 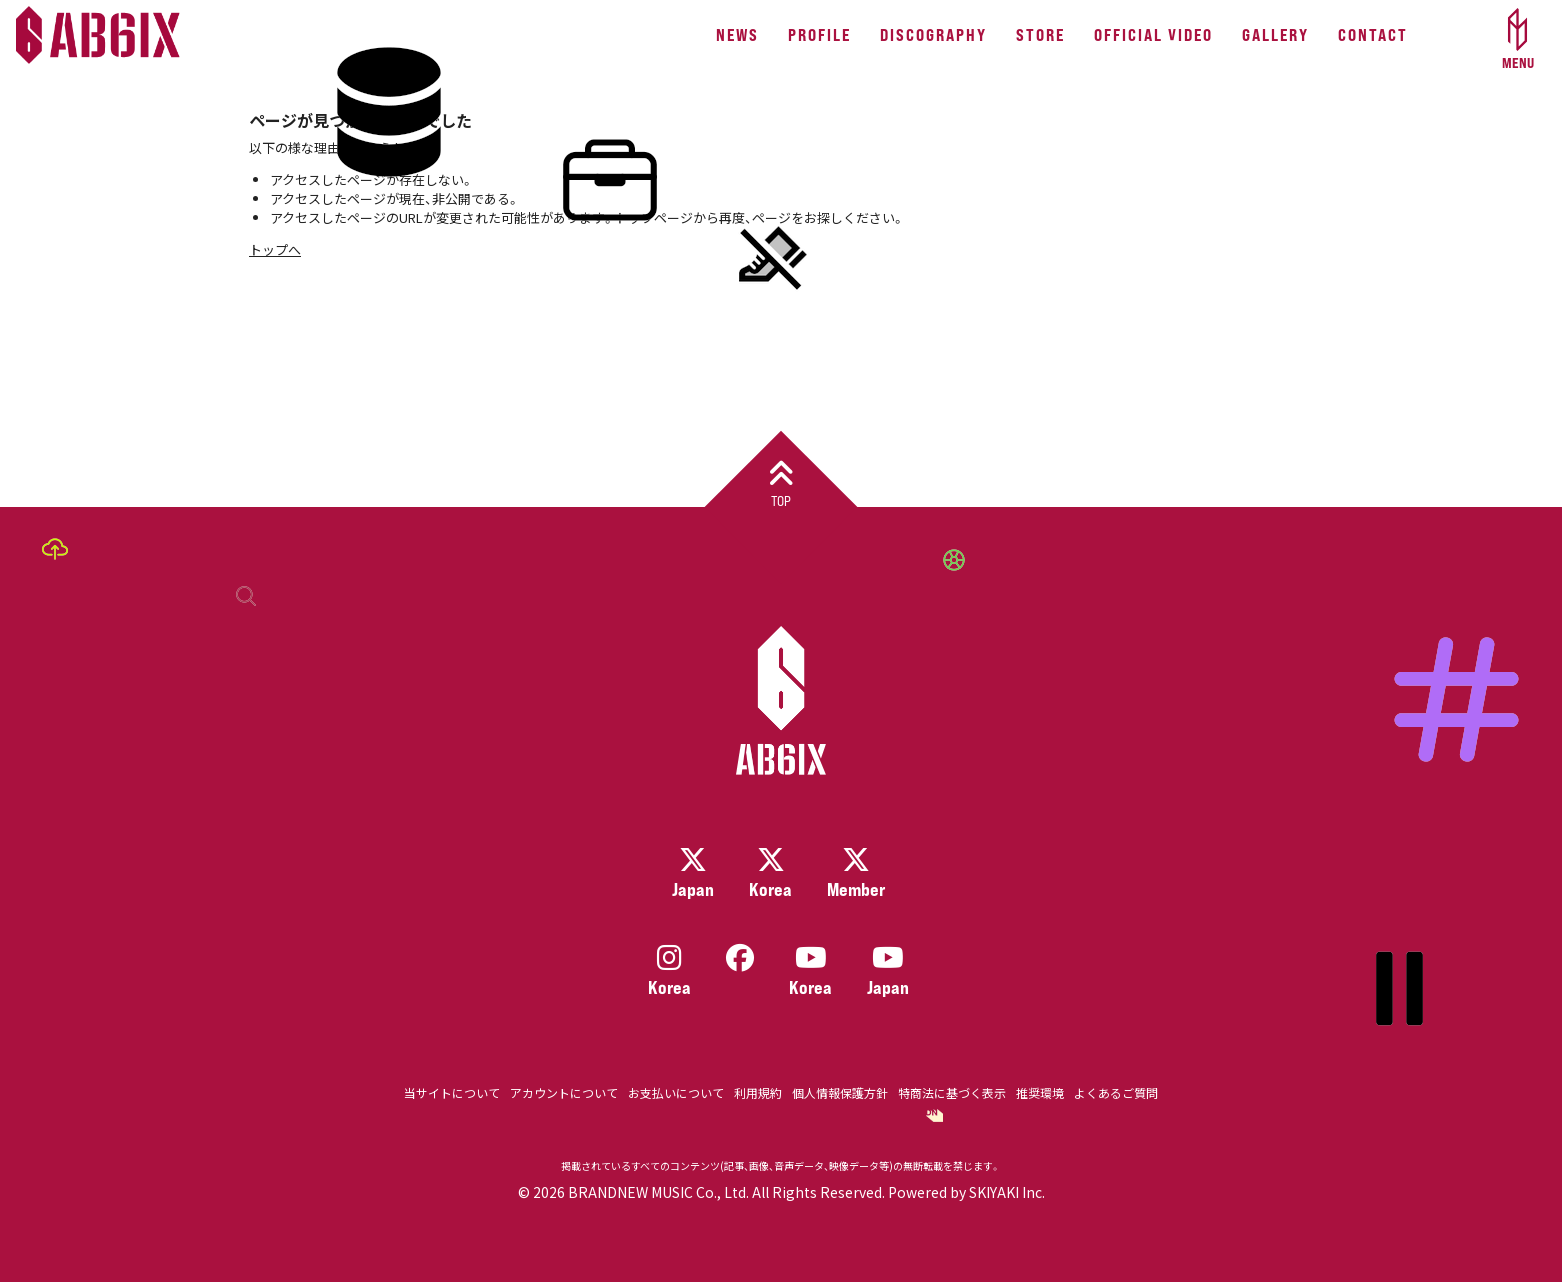 What do you see at coordinates (773, 257) in the screenshot?
I see `indicates a restricted area where stepping is prohibited` at bounding box center [773, 257].